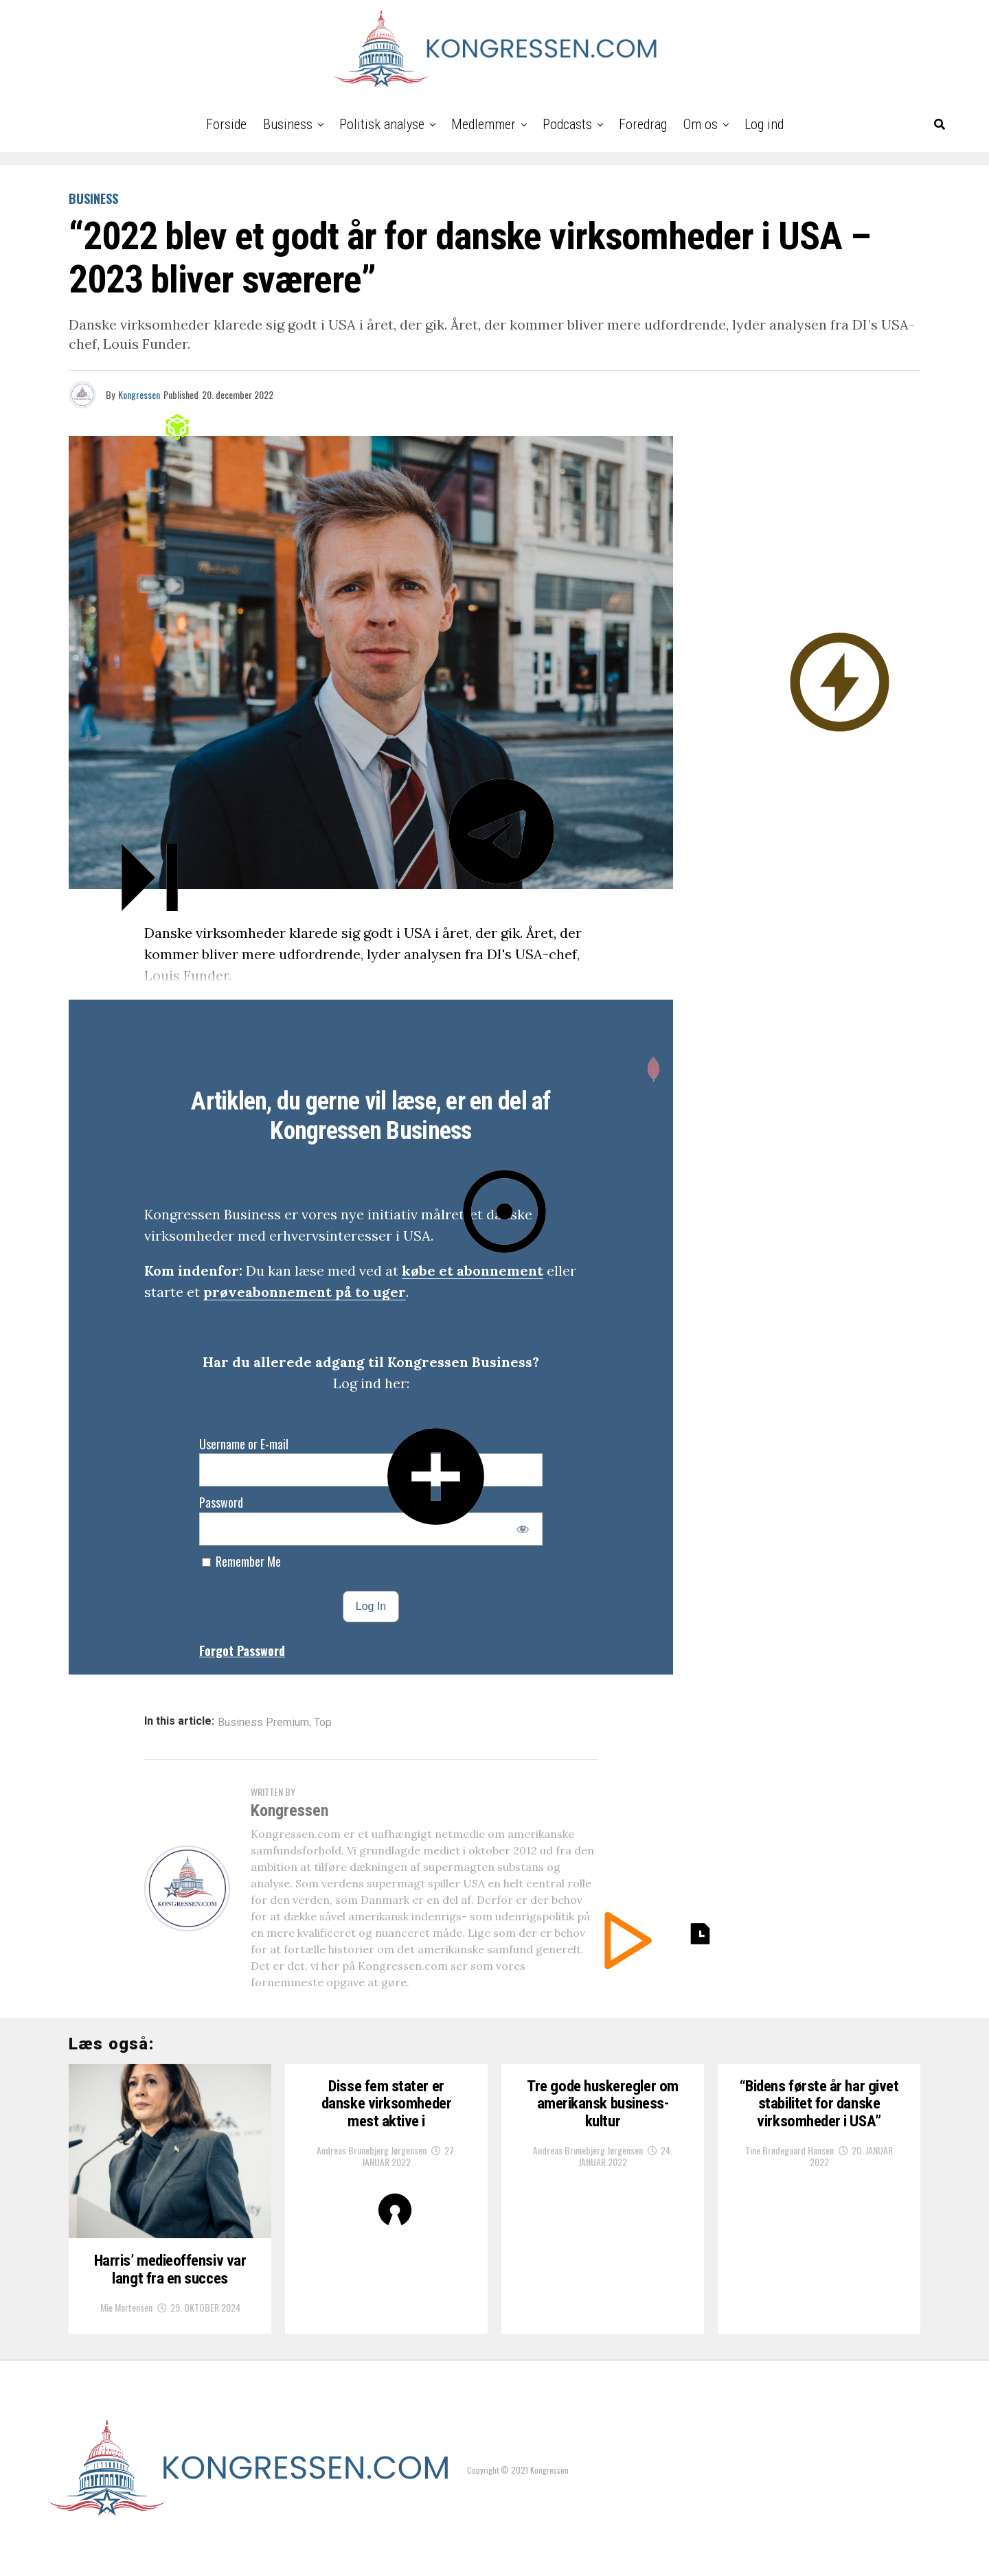 This screenshot has width=989, height=2576. Describe the element at coordinates (395, 2210) in the screenshot. I see `indicates open-source software or project` at that location.